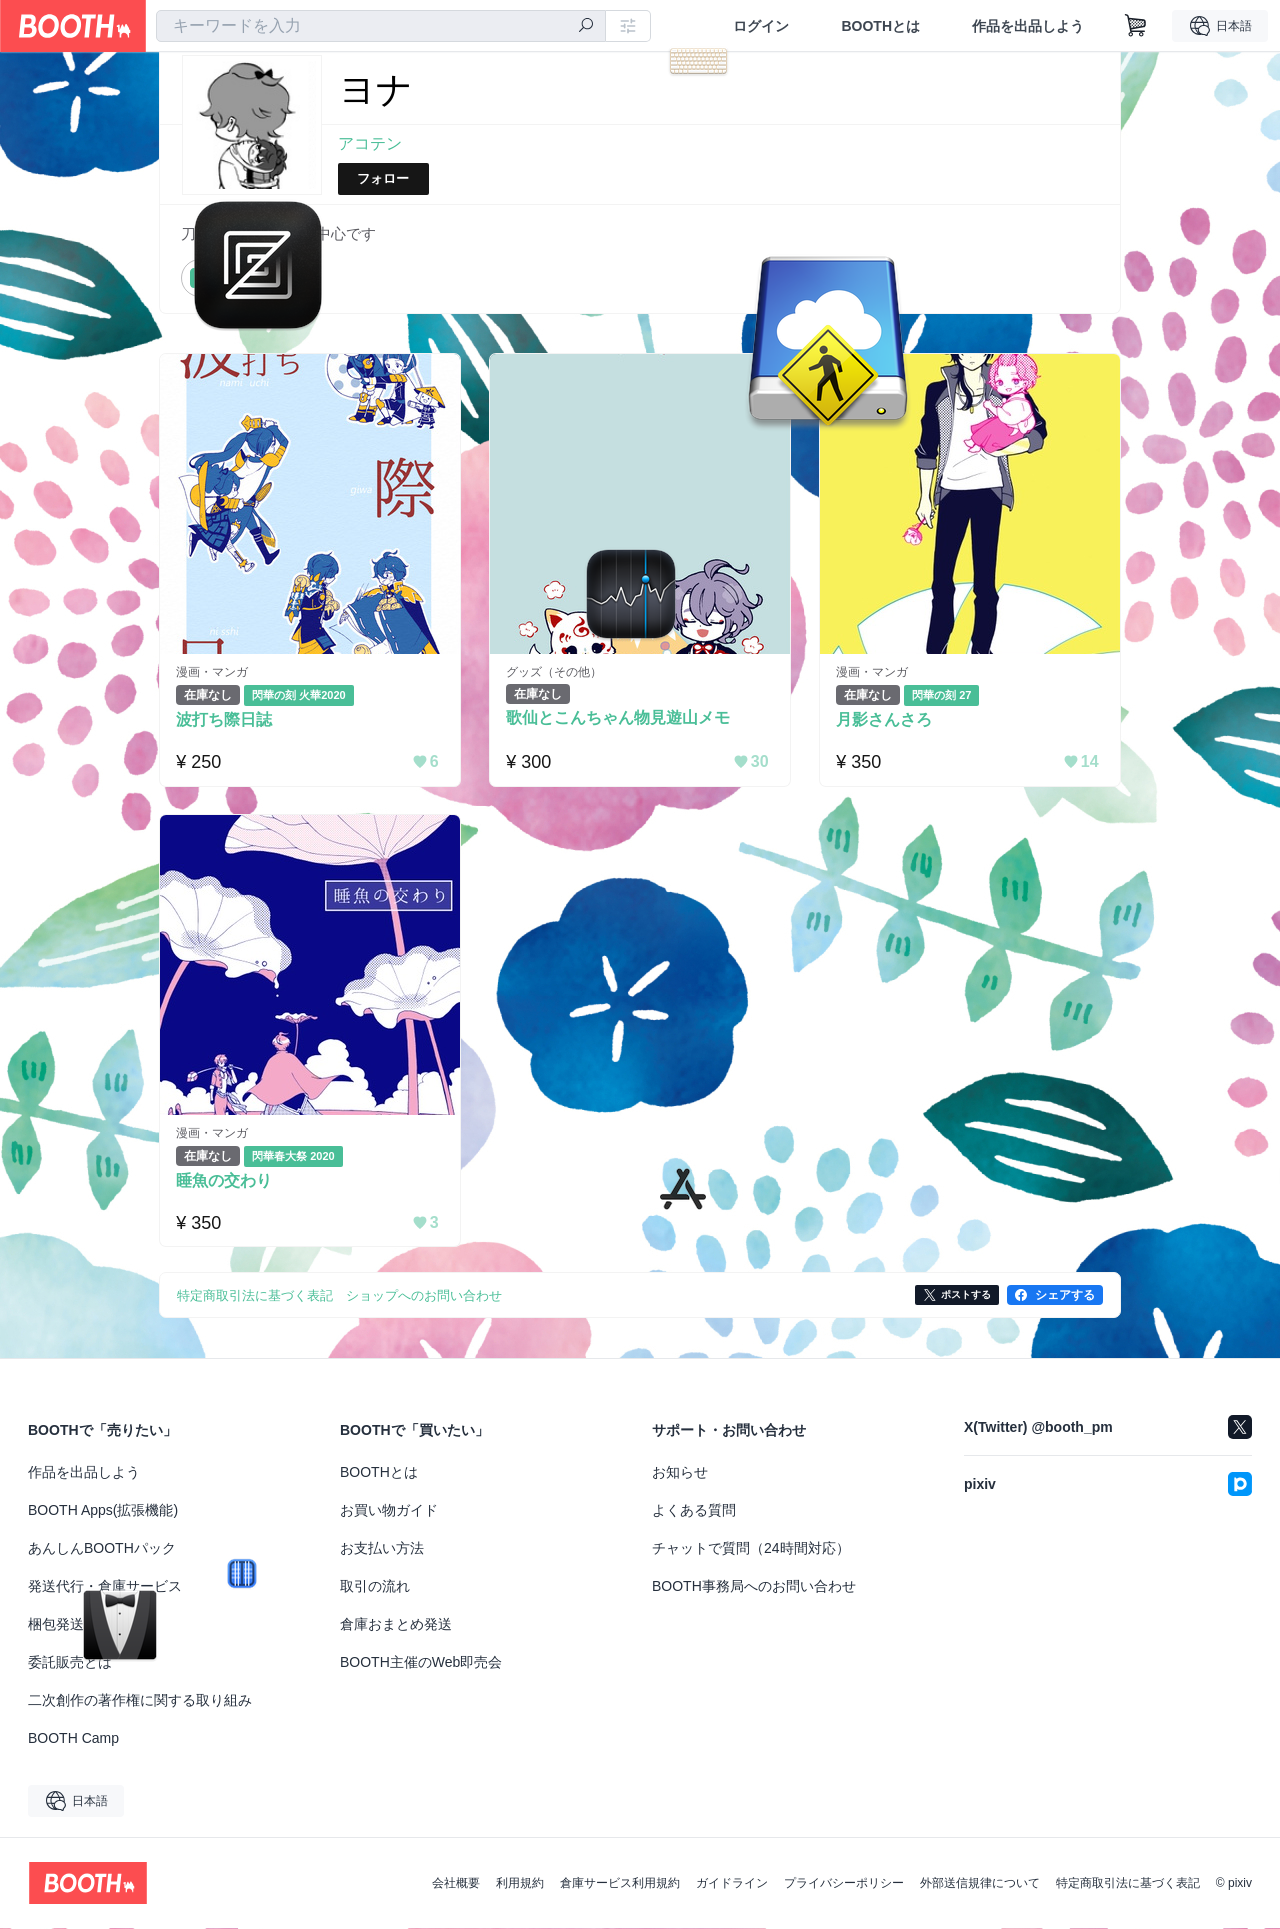 The width and height of the screenshot is (1280, 1929). I want to click on open the stocks app to view market data, so click(631, 594).